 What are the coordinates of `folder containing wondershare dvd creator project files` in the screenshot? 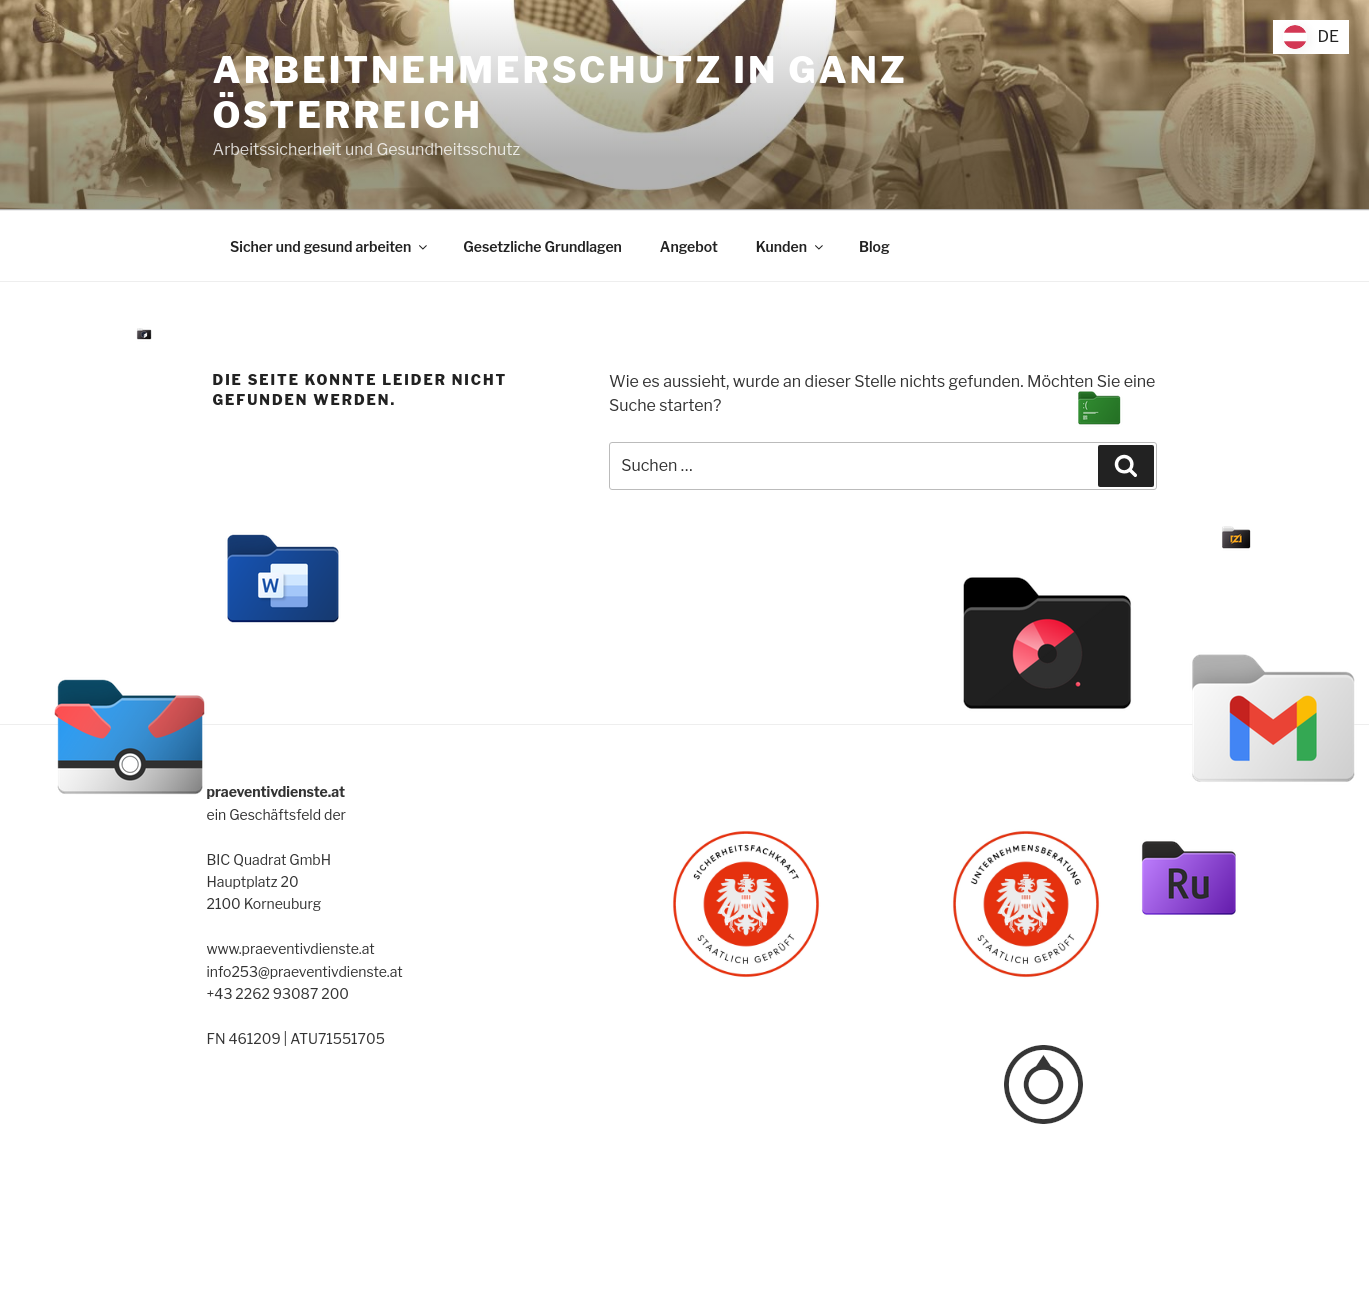 It's located at (1046, 647).